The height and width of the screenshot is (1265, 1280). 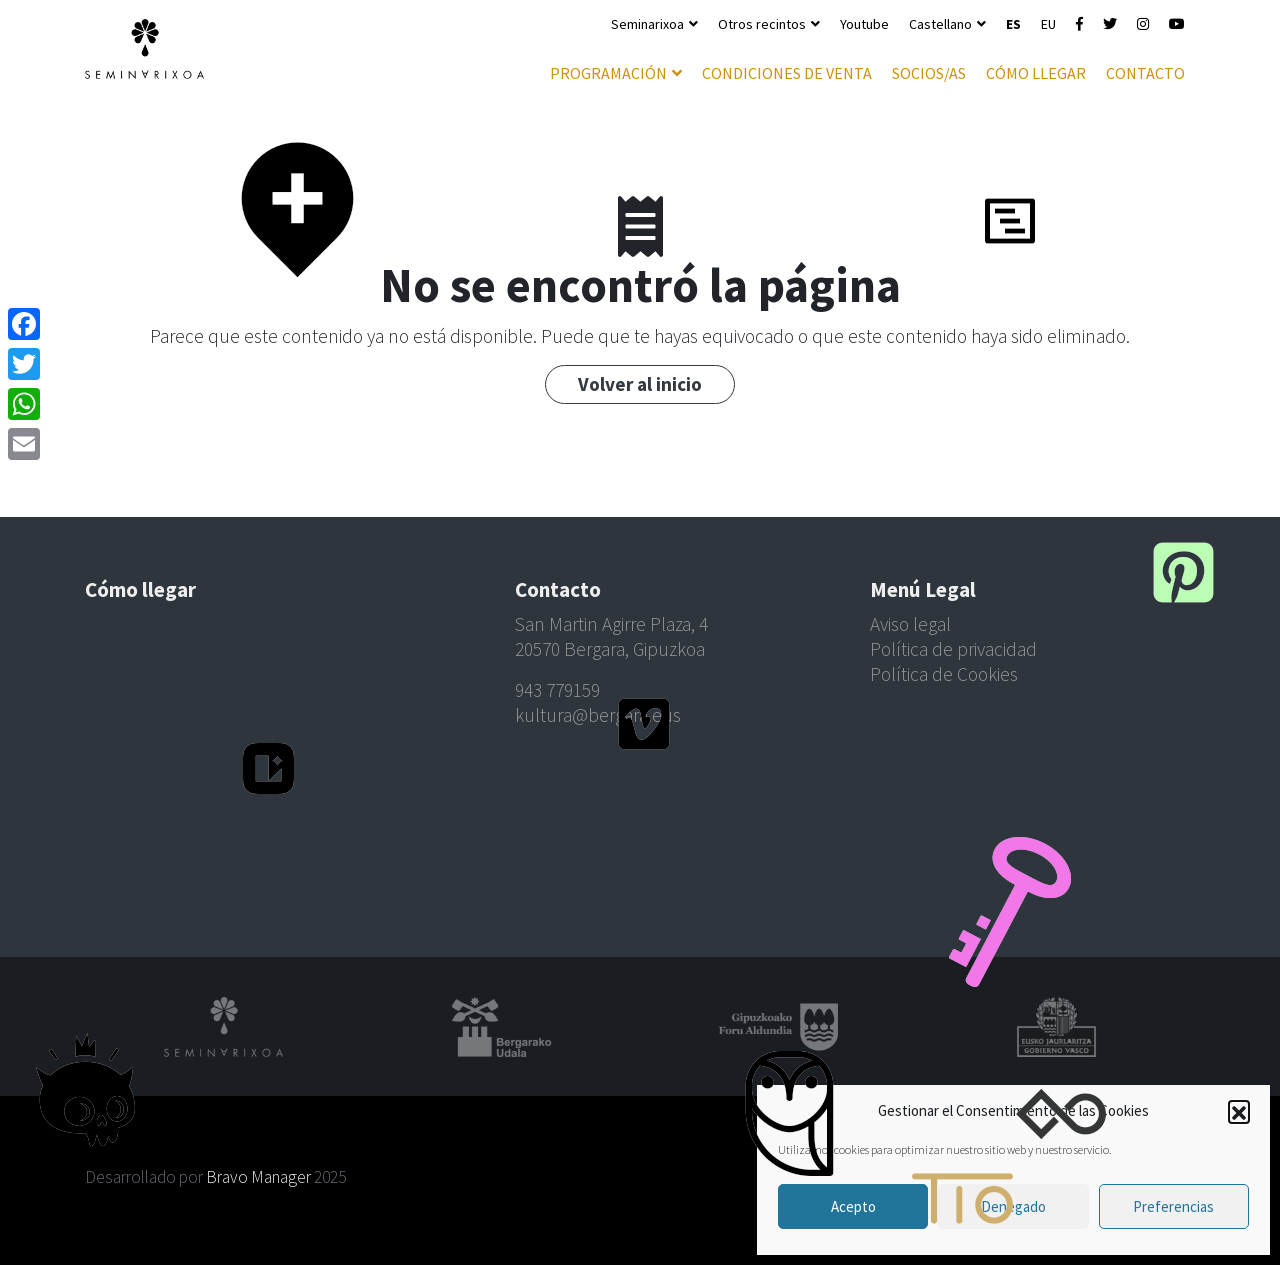 I want to click on open pinterest app, so click(x=1183, y=572).